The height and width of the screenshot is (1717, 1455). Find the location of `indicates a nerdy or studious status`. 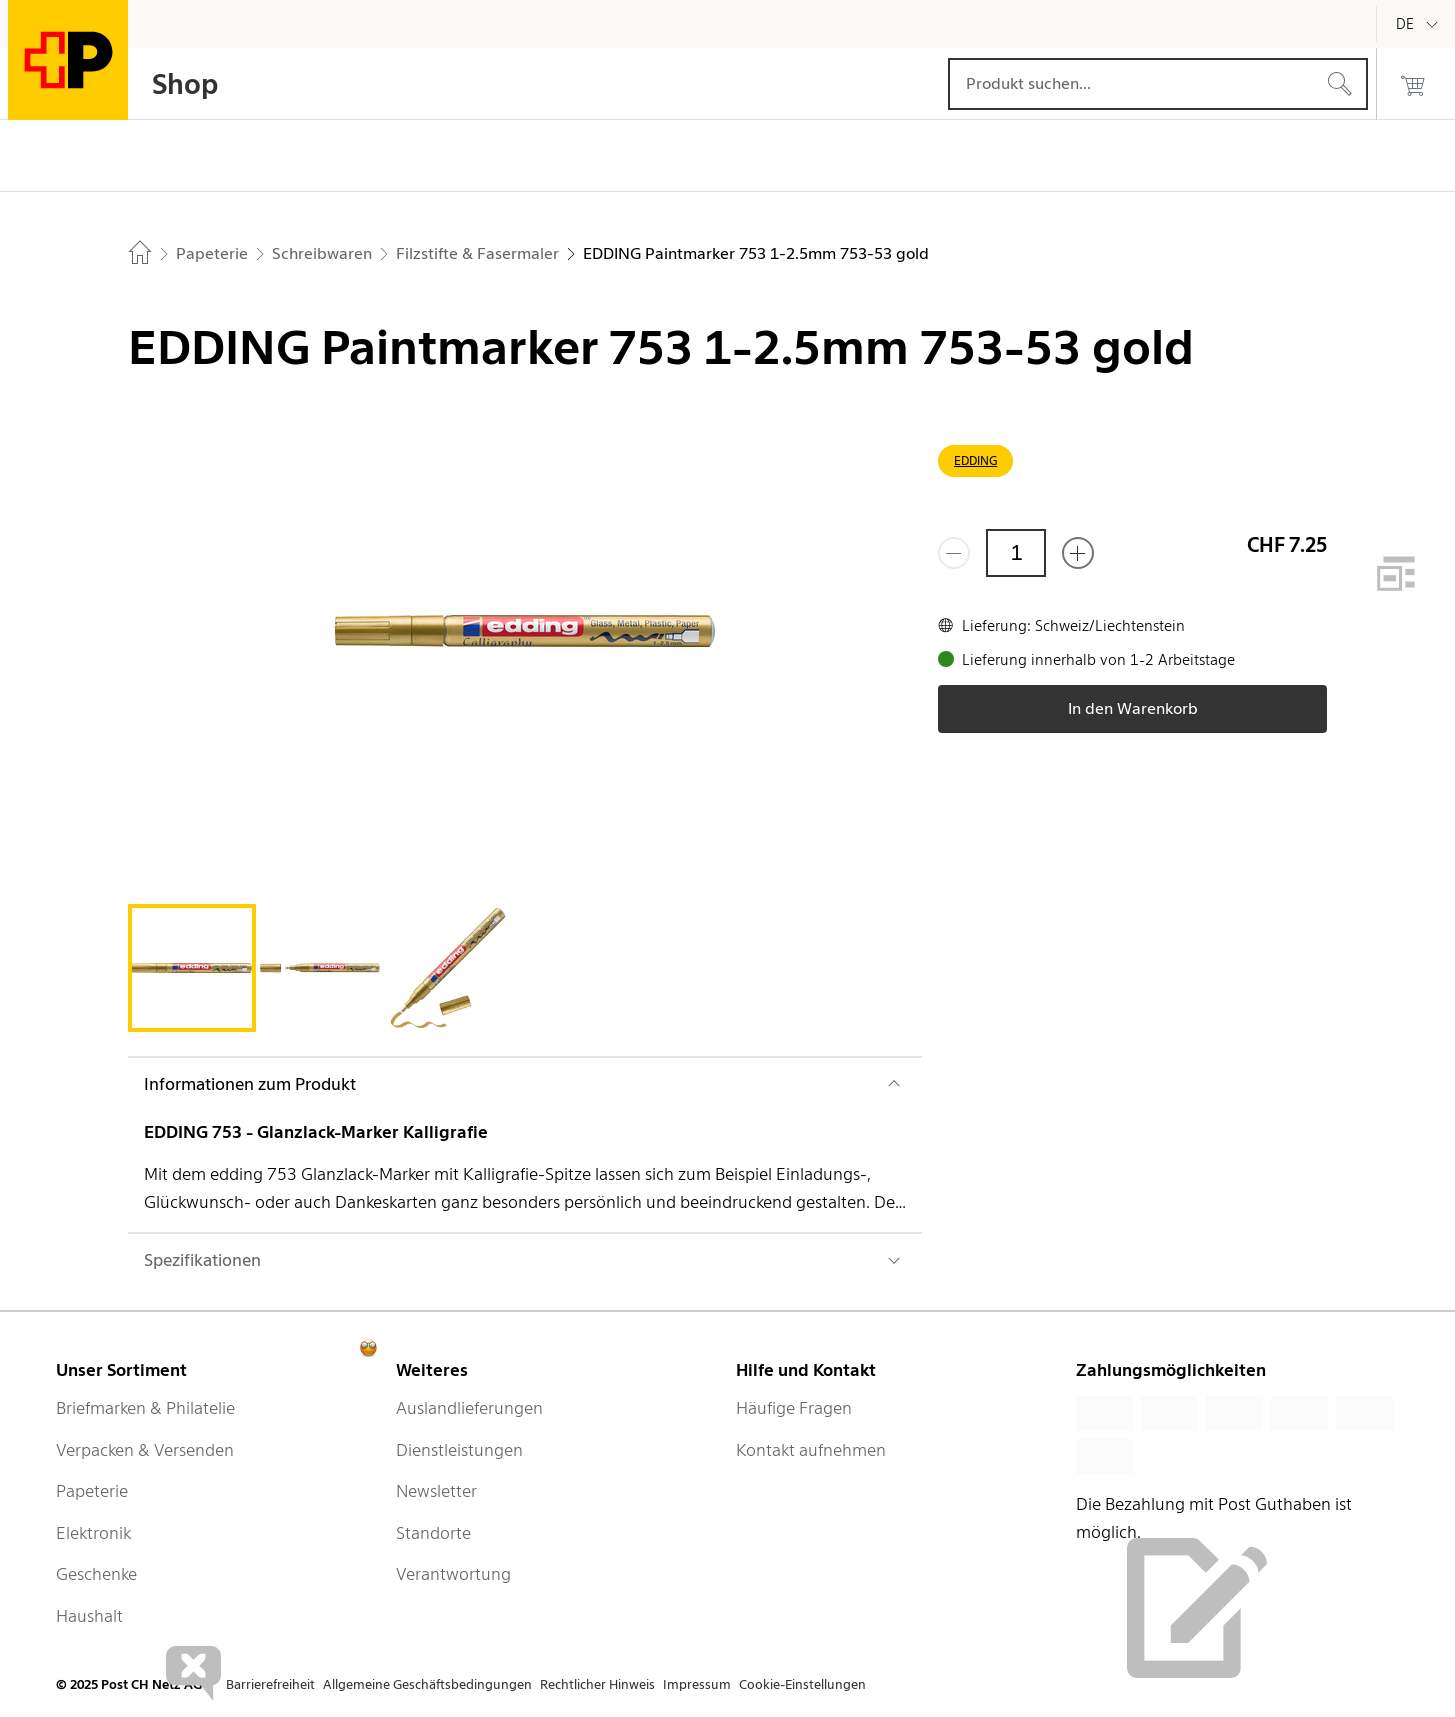

indicates a nerdy or studious status is located at coordinates (368, 1348).